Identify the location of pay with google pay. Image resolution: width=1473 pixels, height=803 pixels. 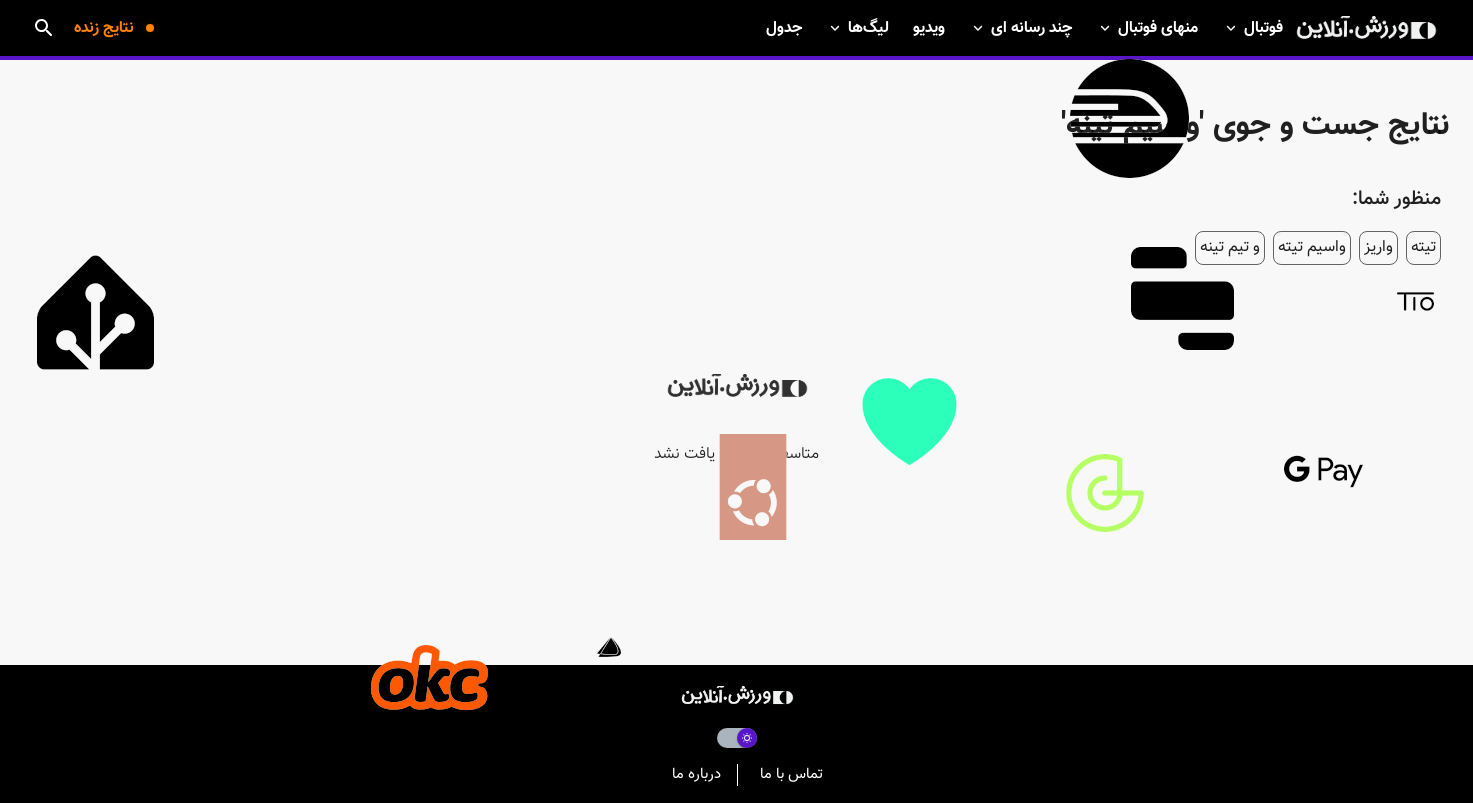
(1323, 471).